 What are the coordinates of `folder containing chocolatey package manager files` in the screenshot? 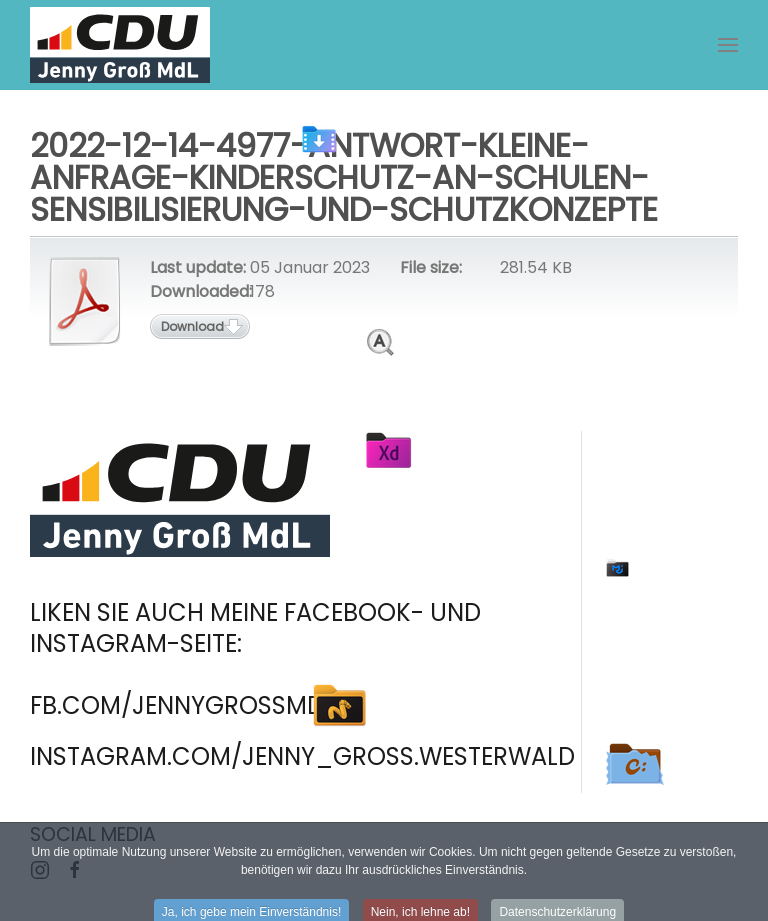 It's located at (635, 765).